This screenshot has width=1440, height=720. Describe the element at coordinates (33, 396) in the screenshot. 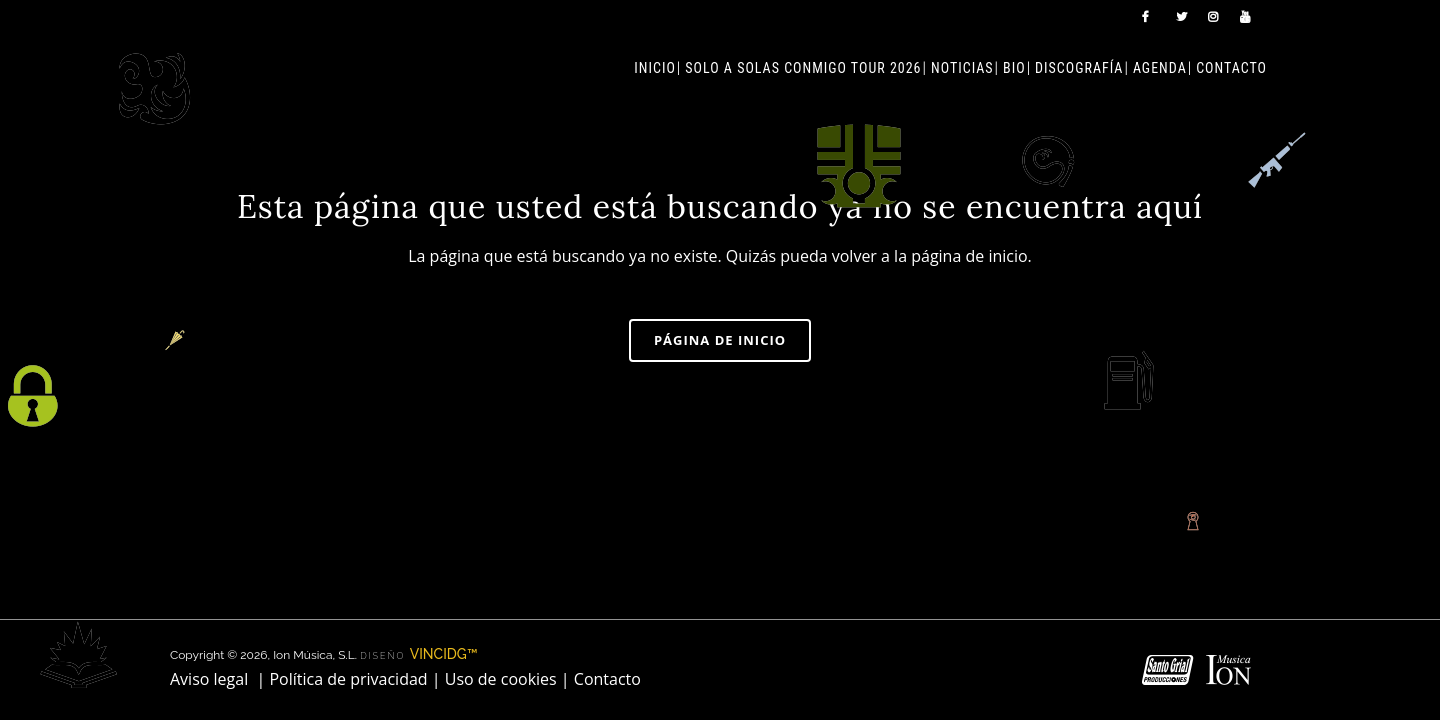

I see `lock or secure this item` at that location.